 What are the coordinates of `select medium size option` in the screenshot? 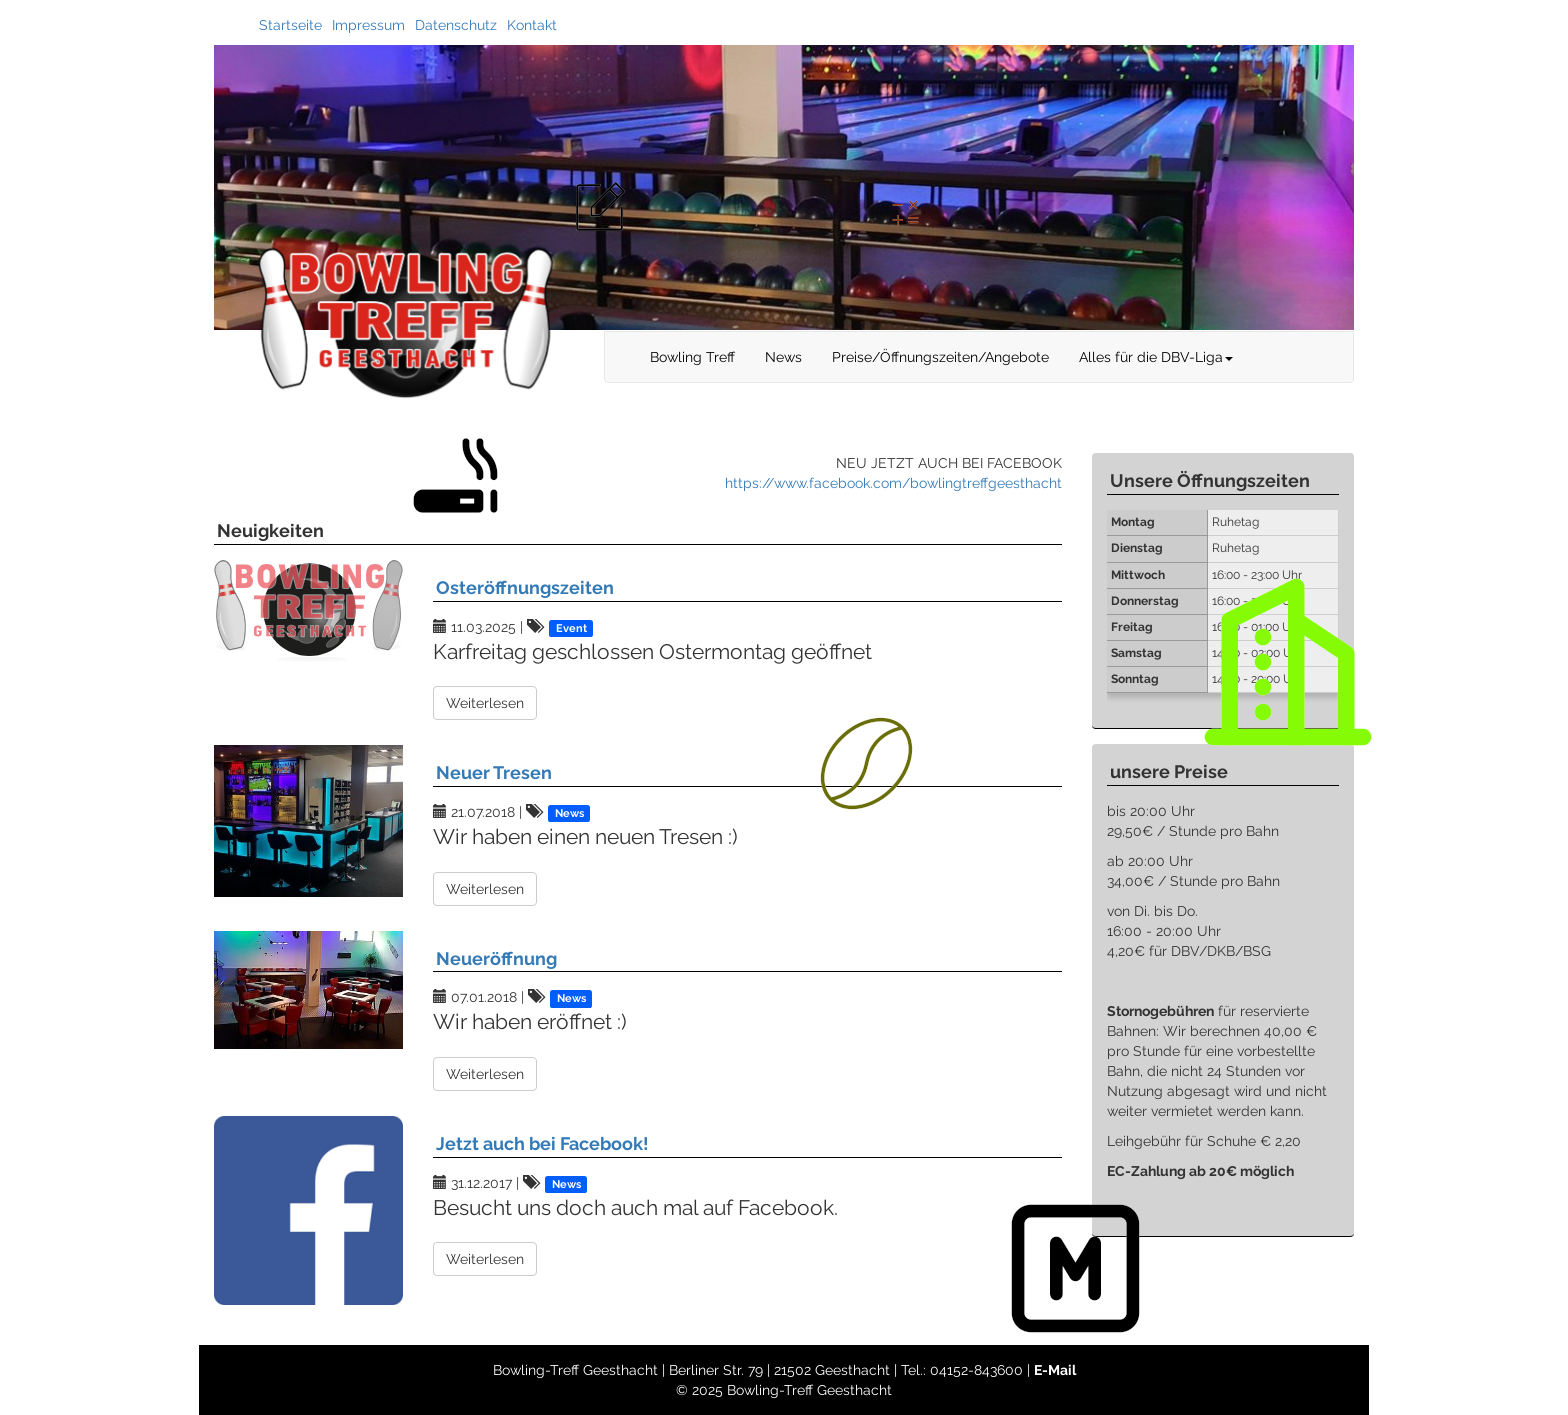 It's located at (1075, 1268).